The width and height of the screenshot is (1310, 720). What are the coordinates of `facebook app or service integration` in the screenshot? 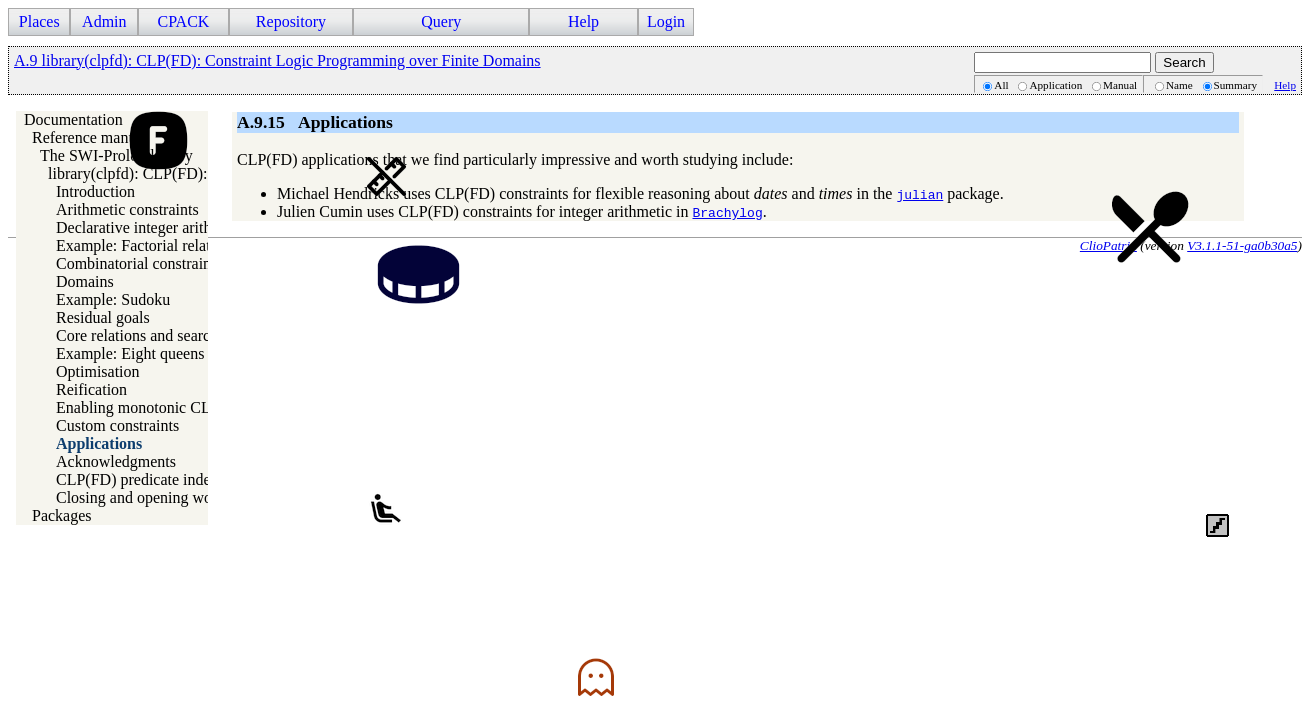 It's located at (158, 140).